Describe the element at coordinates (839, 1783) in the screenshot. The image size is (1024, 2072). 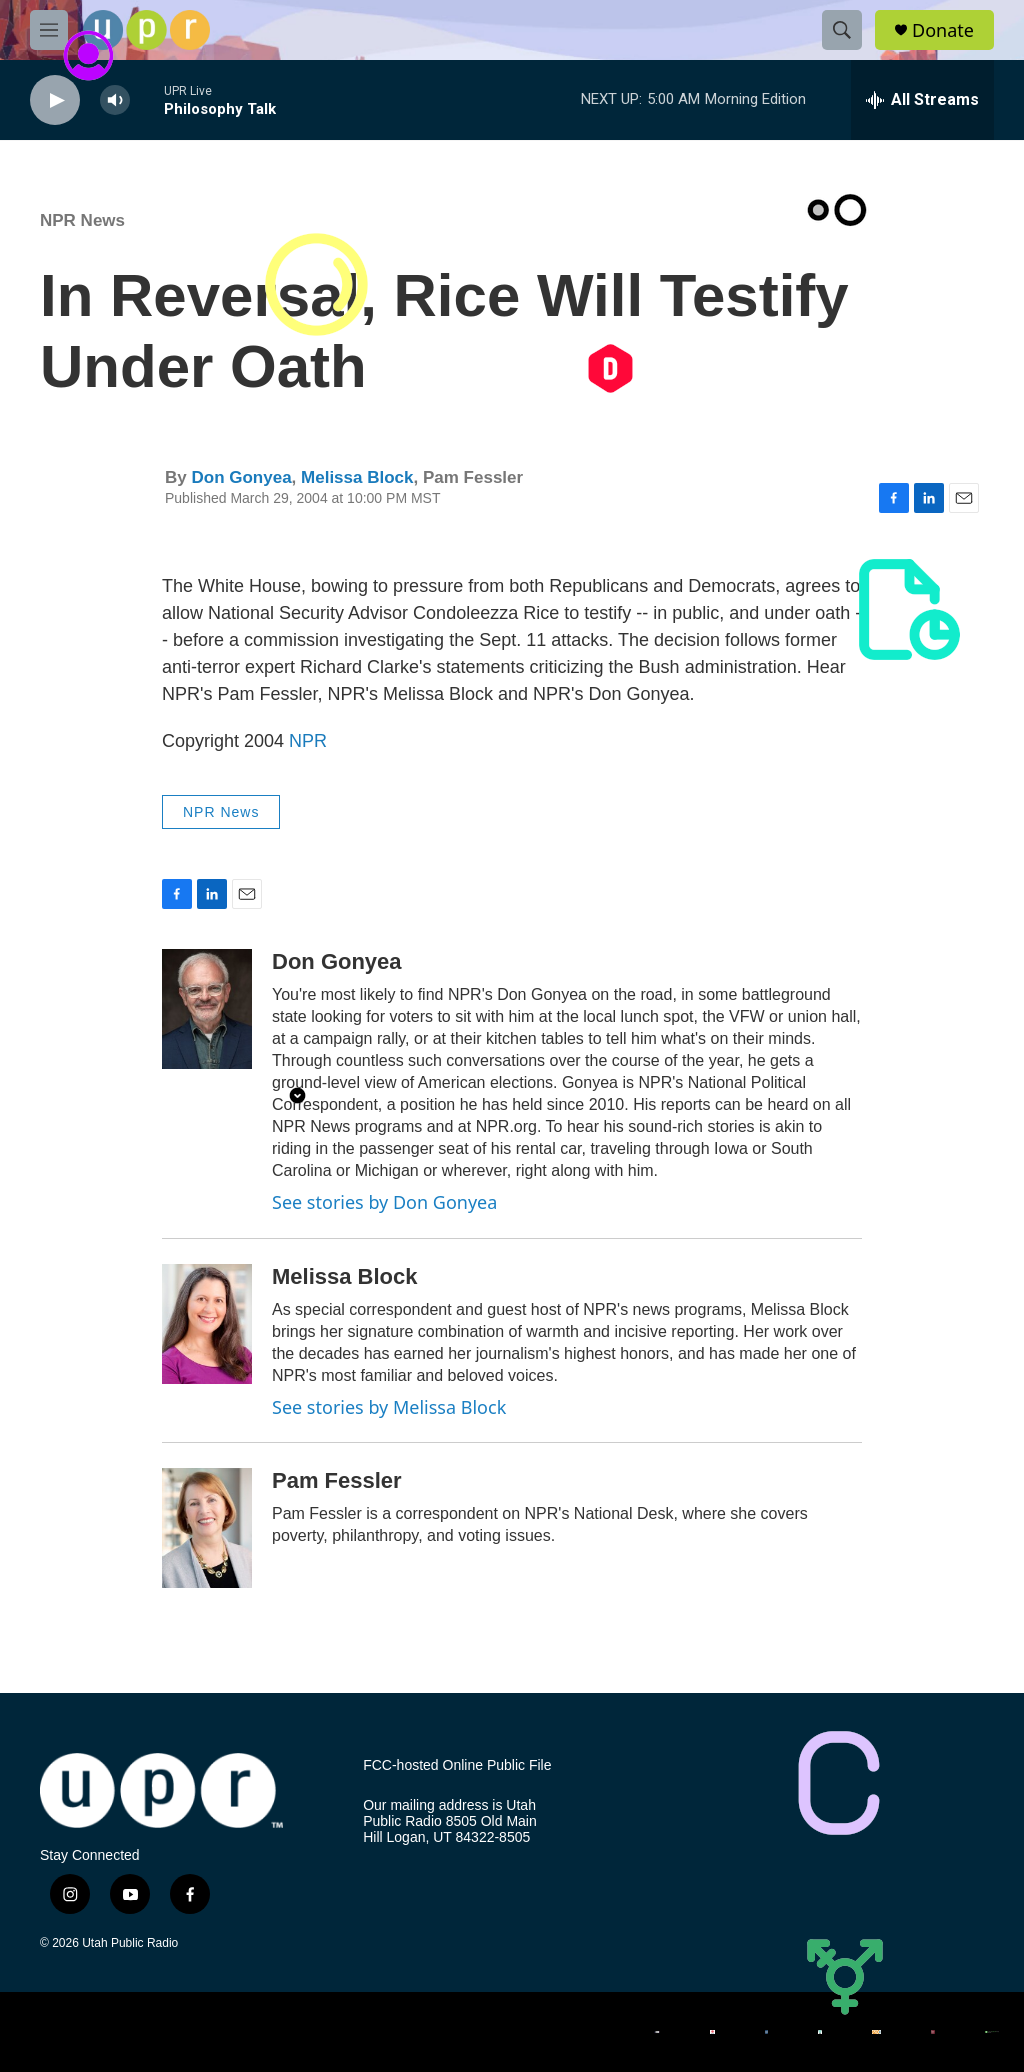
I see `indicates a "C" grade or rating` at that location.